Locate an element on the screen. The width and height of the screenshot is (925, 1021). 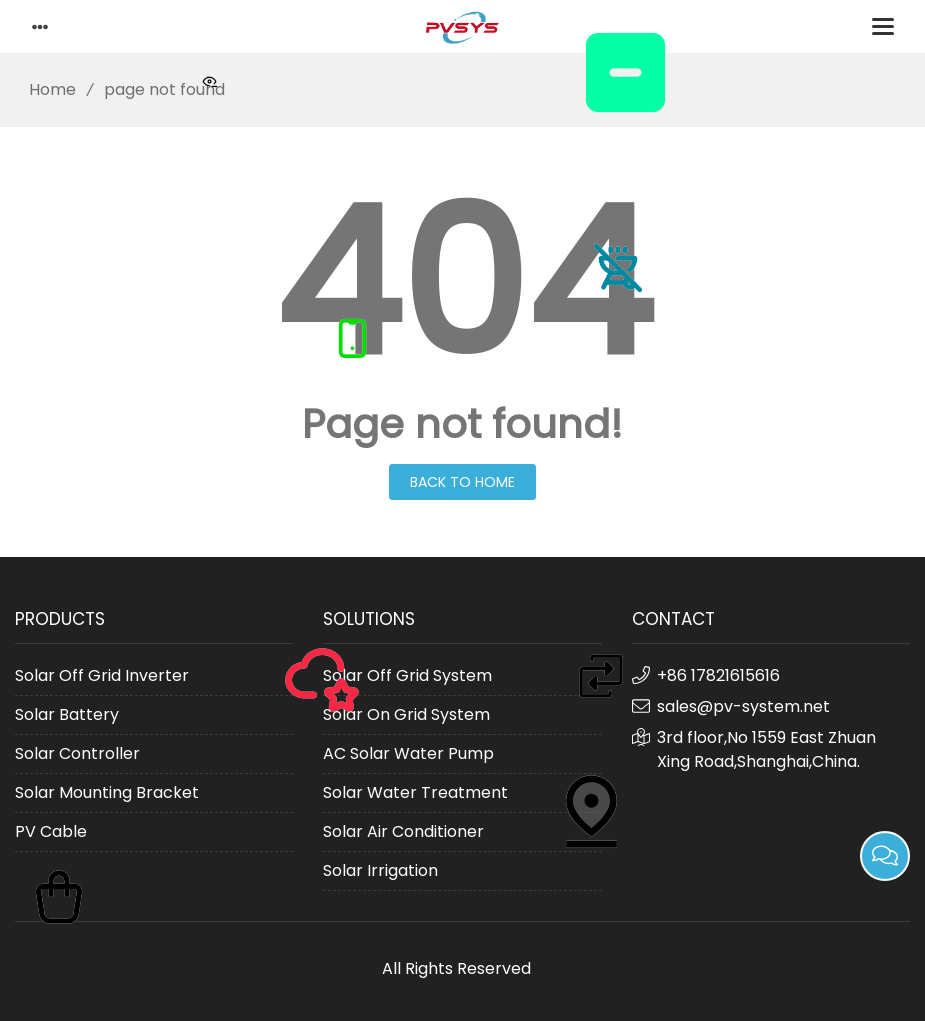
switch to mobile view is located at coordinates (352, 338).